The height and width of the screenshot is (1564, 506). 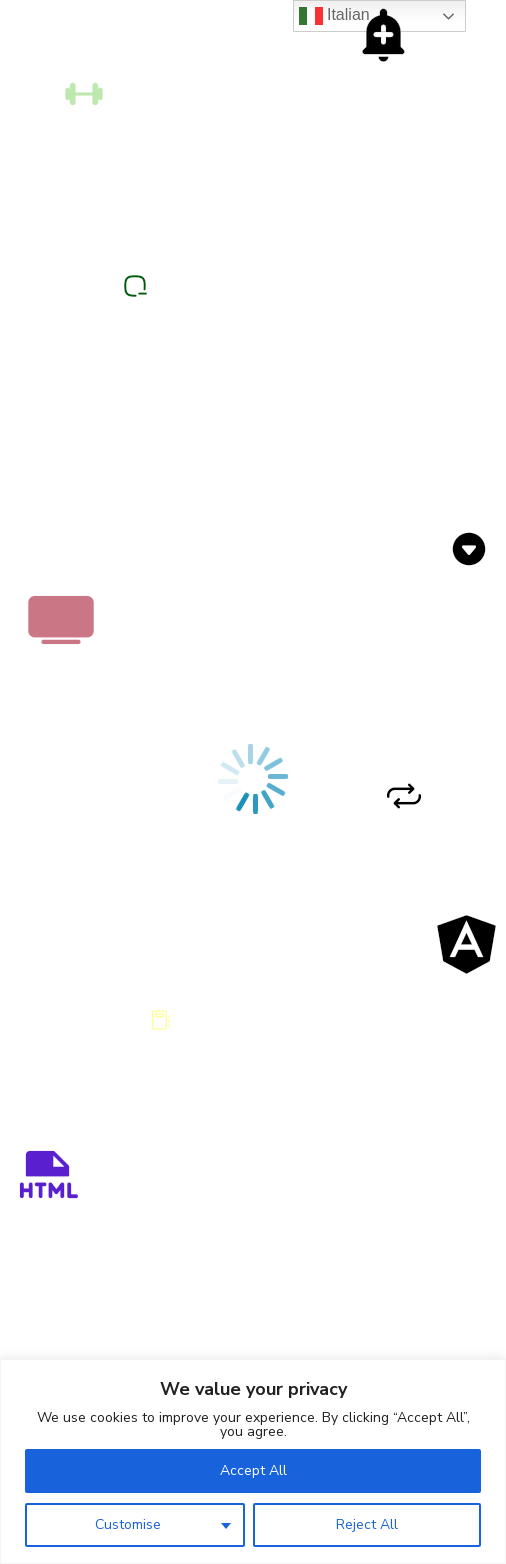 I want to click on add a new alert or notification, so click(x=383, y=34).